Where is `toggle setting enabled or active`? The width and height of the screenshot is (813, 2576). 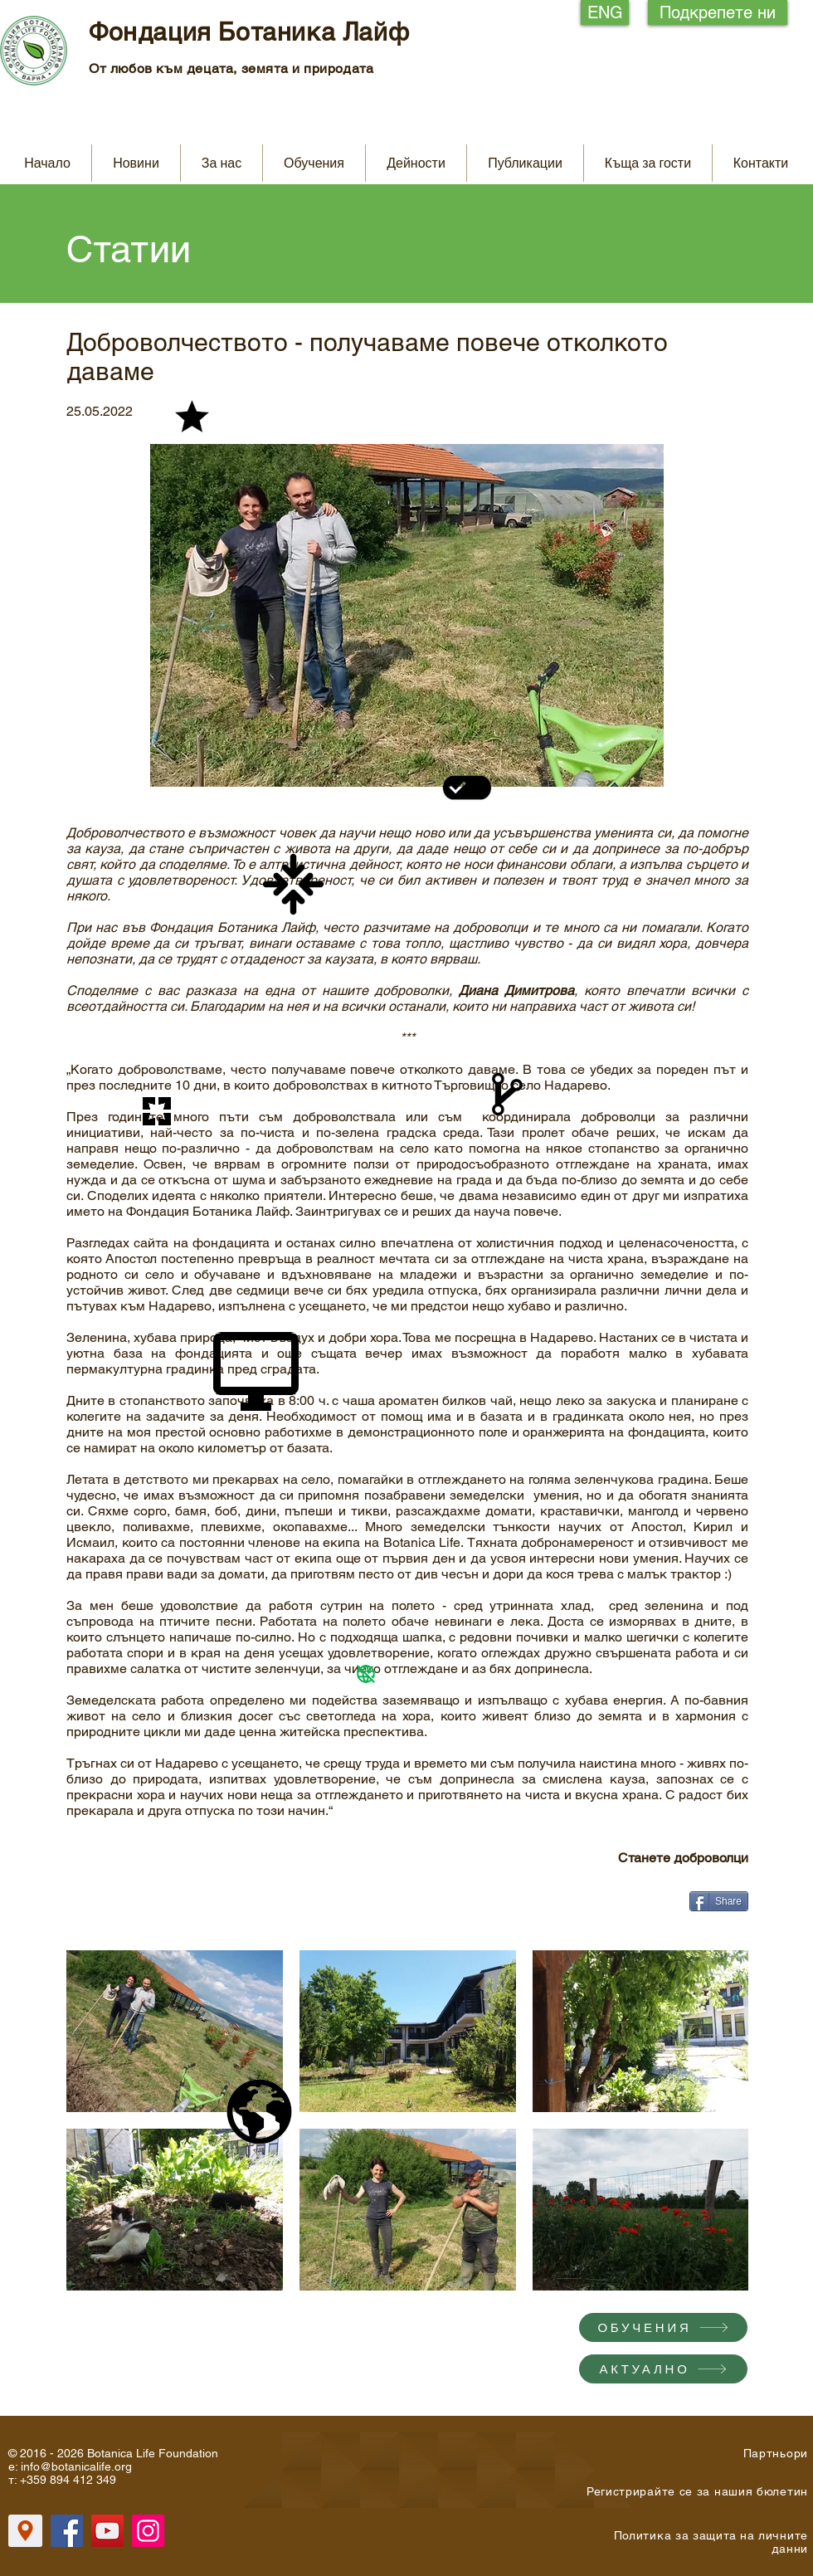
toggle setting enabled or active is located at coordinates (467, 788).